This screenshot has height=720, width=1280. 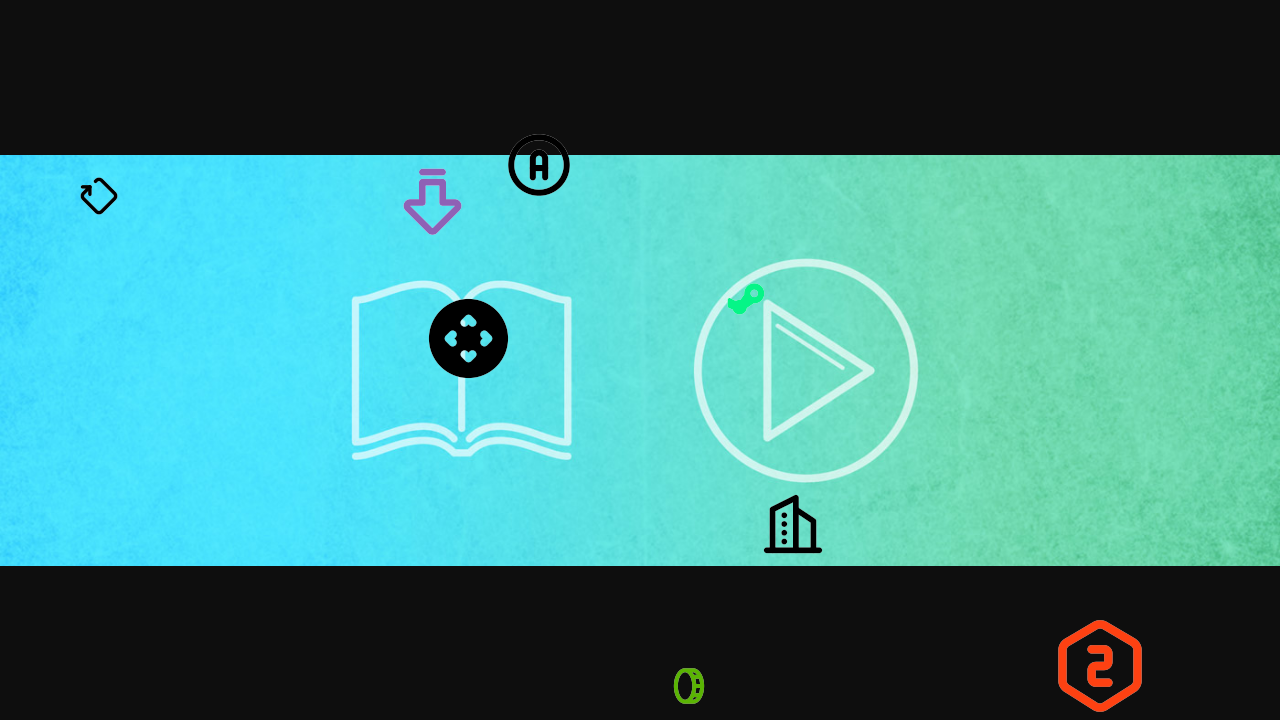 I want to click on step 2 in a multi-step process, so click(x=1100, y=666).